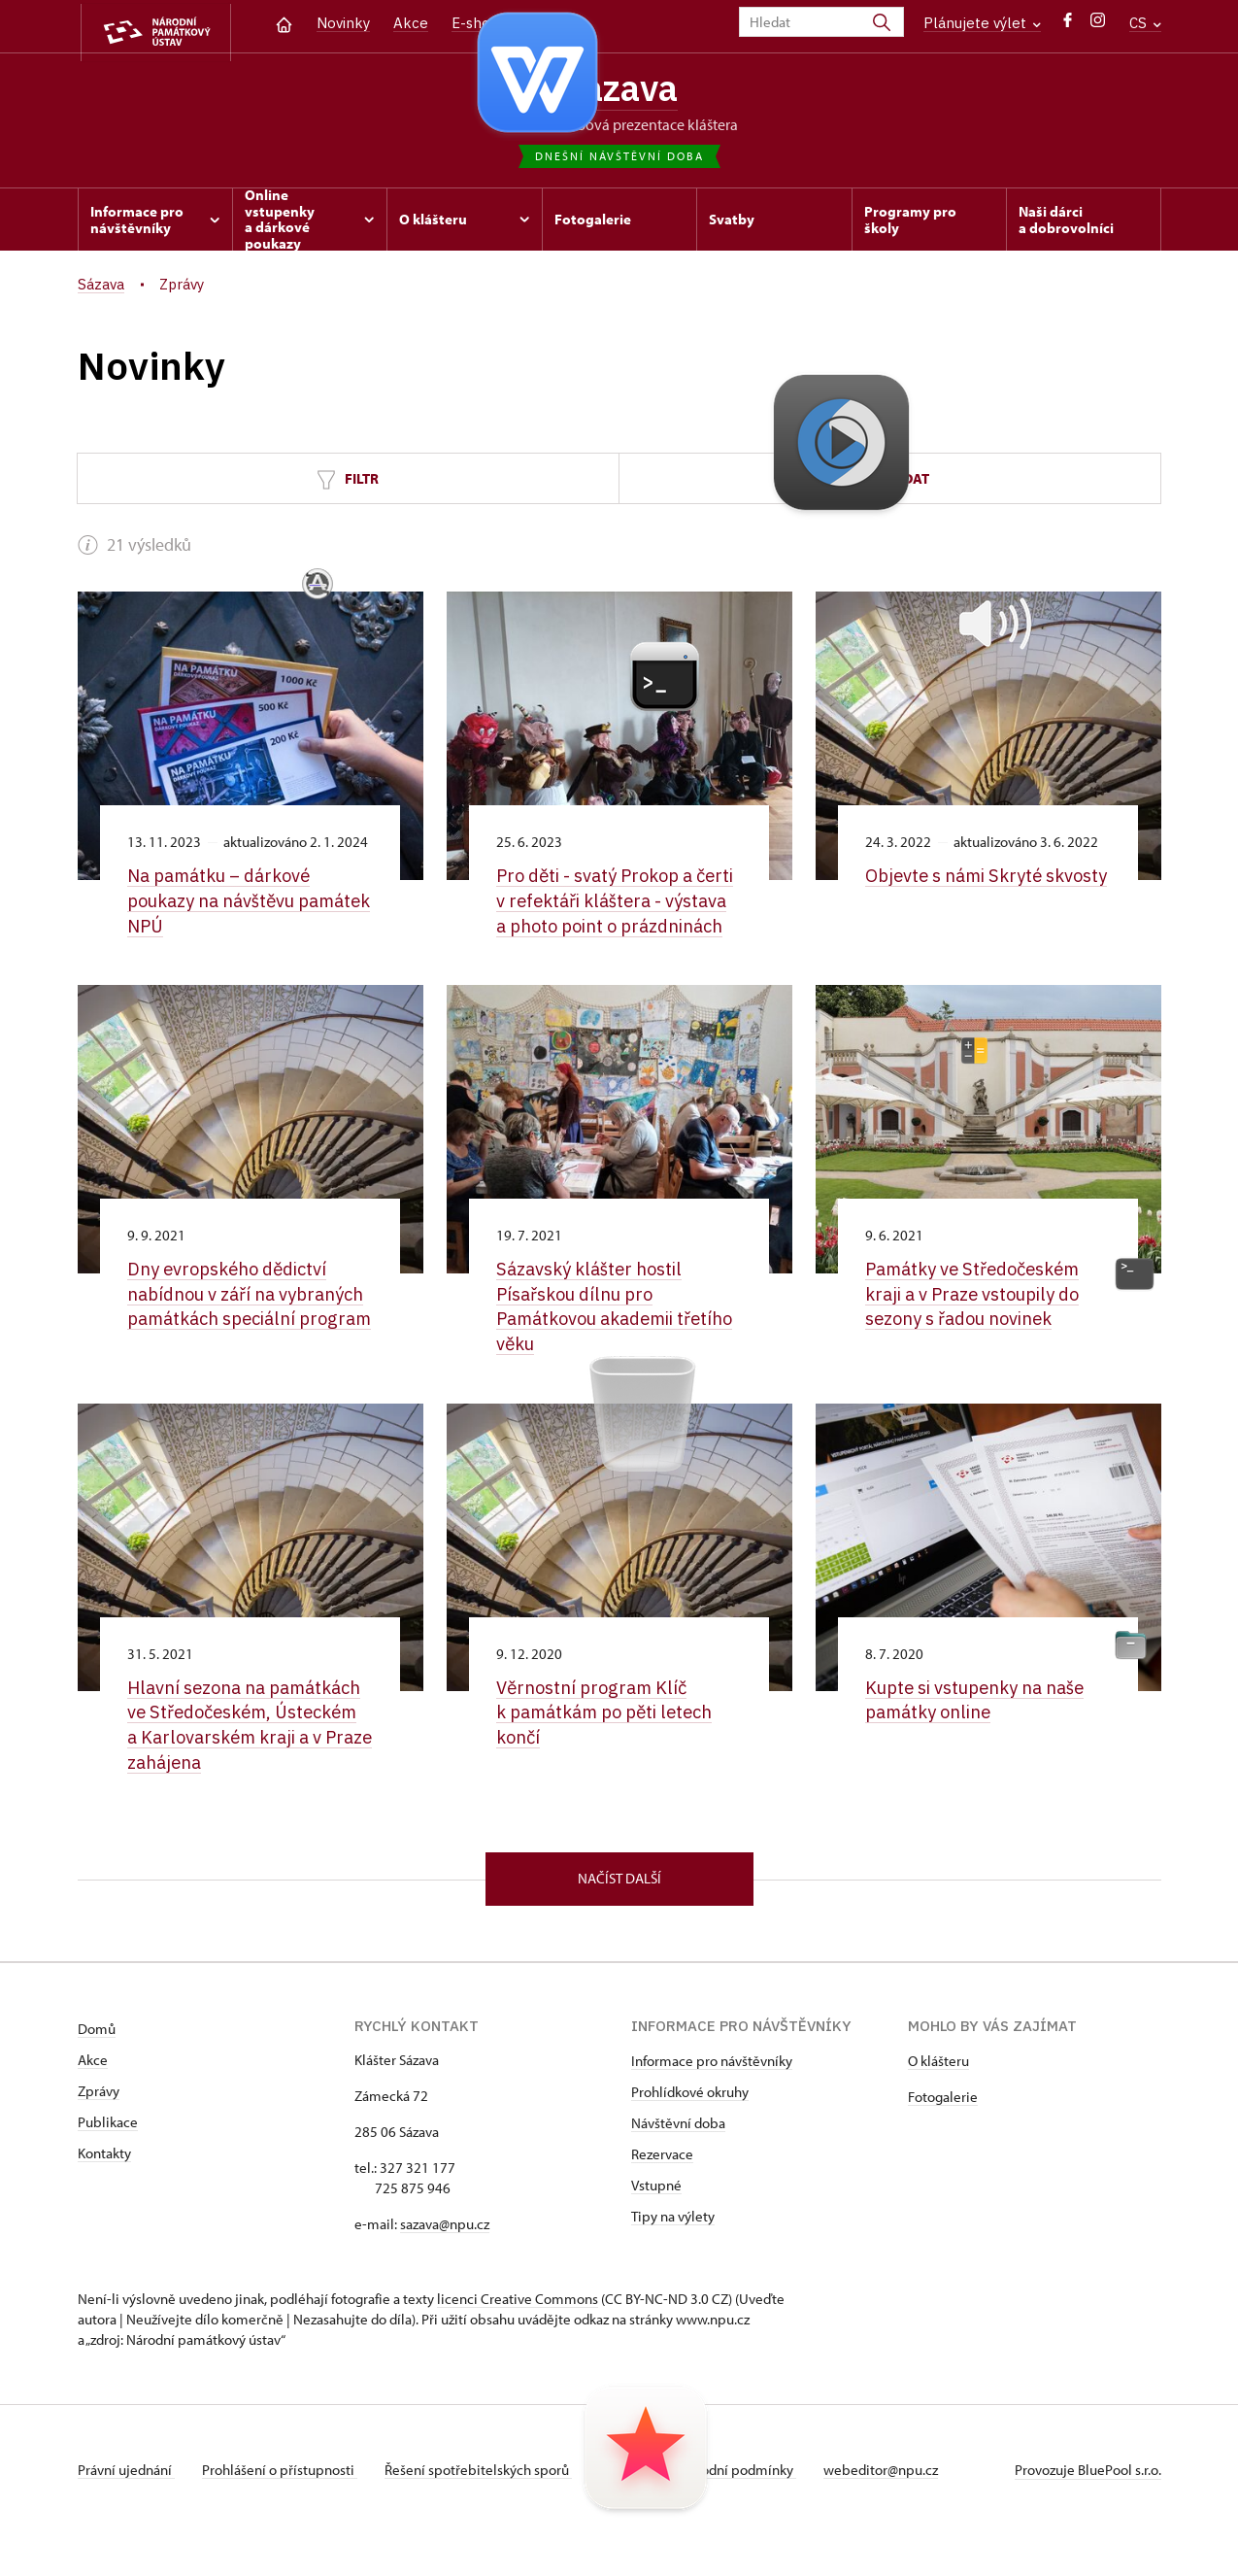  What do you see at coordinates (537, 72) in the screenshot?
I see `open WPS Office application` at bounding box center [537, 72].